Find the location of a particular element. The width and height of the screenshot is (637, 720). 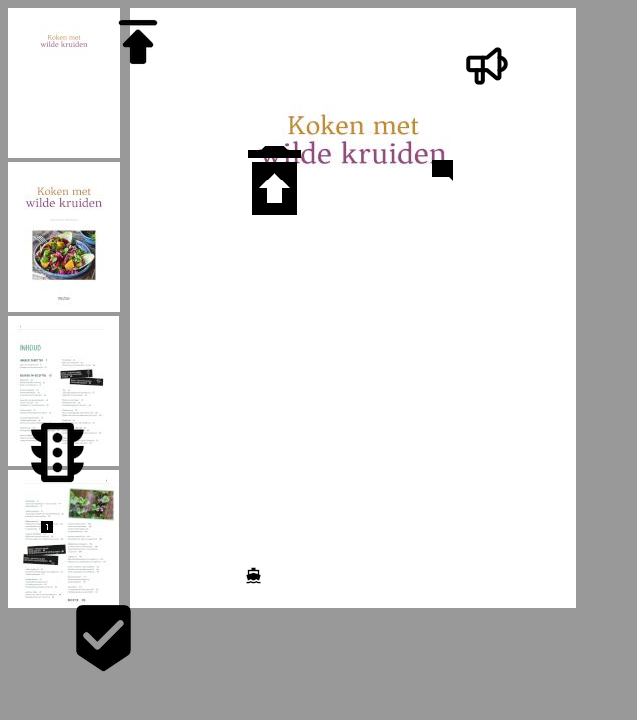

select option one or first item is located at coordinates (47, 527).